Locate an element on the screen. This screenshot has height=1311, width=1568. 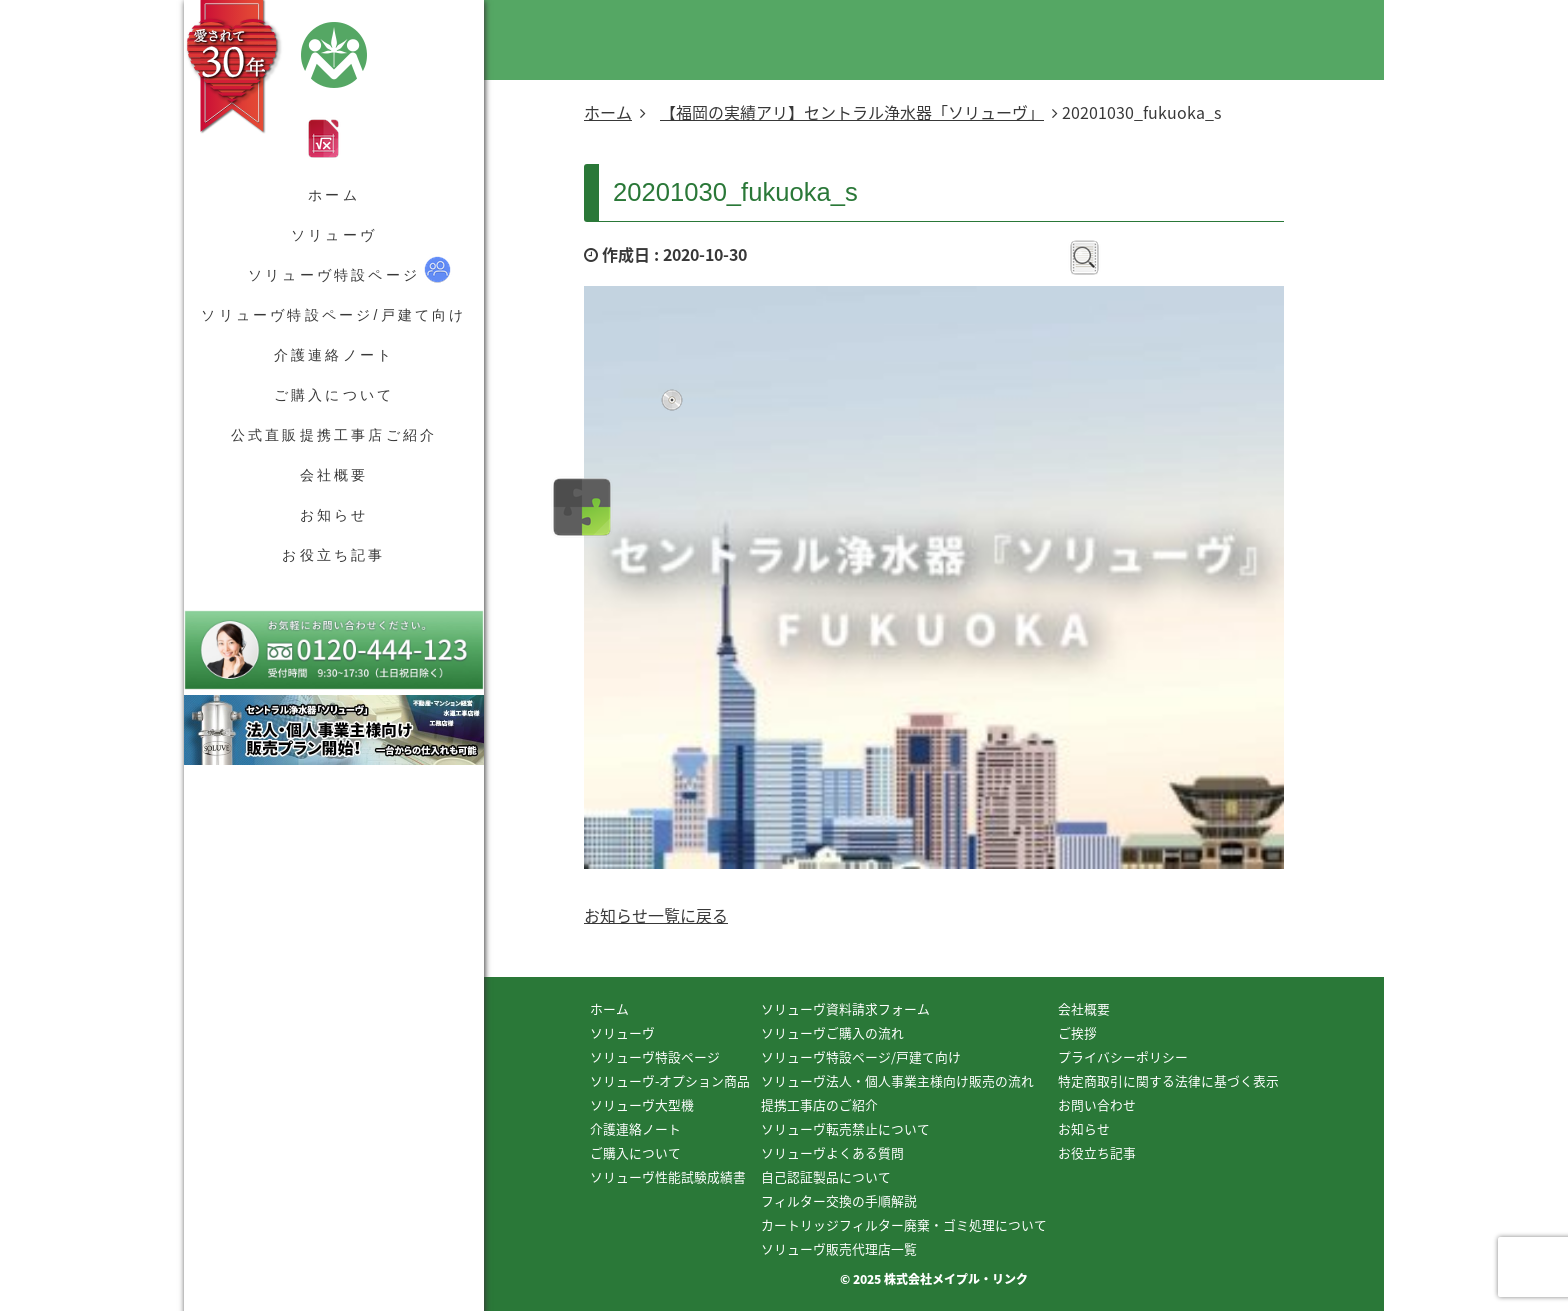
unmount or eject a DVD disc is located at coordinates (672, 400).